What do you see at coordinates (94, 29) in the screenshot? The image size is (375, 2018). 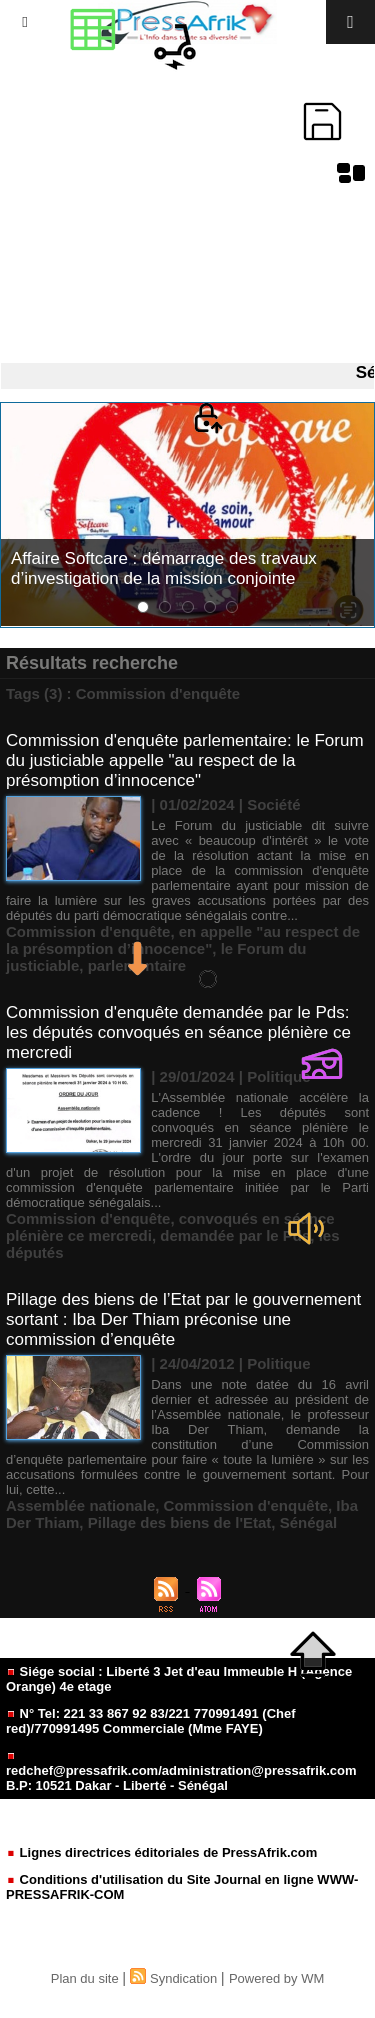 I see `insert or view a data table` at bounding box center [94, 29].